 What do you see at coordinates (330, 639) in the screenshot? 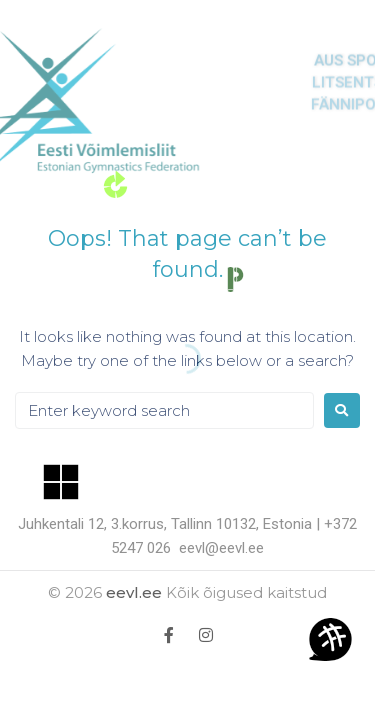
I see `visit the CodeNewbie community website` at bounding box center [330, 639].